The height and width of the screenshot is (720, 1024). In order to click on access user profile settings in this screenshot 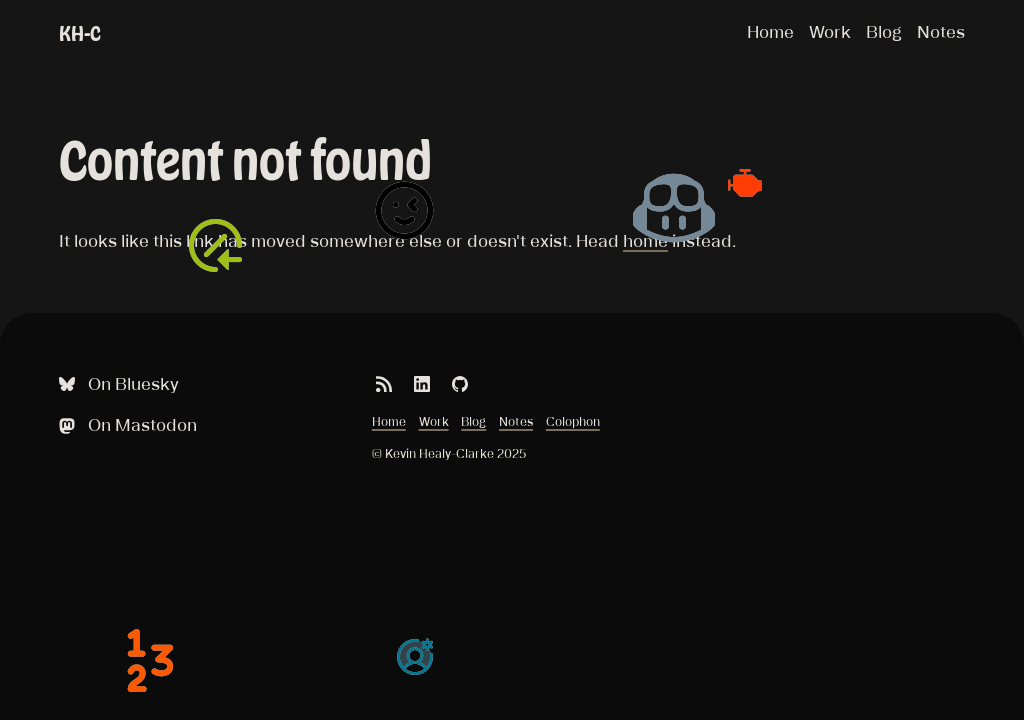, I will do `click(415, 657)`.